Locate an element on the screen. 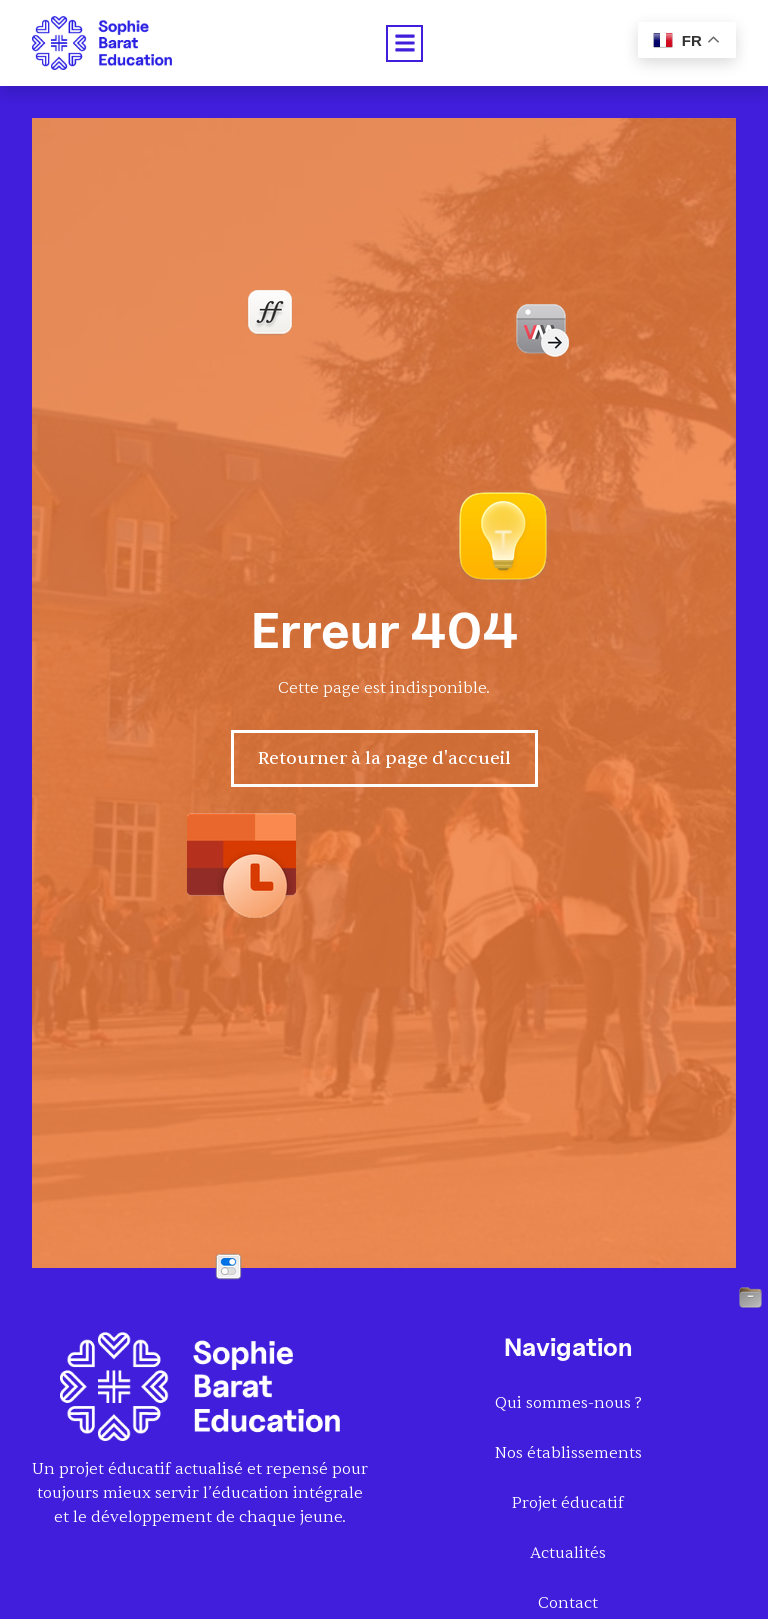  open fontforge font editing application is located at coordinates (270, 312).